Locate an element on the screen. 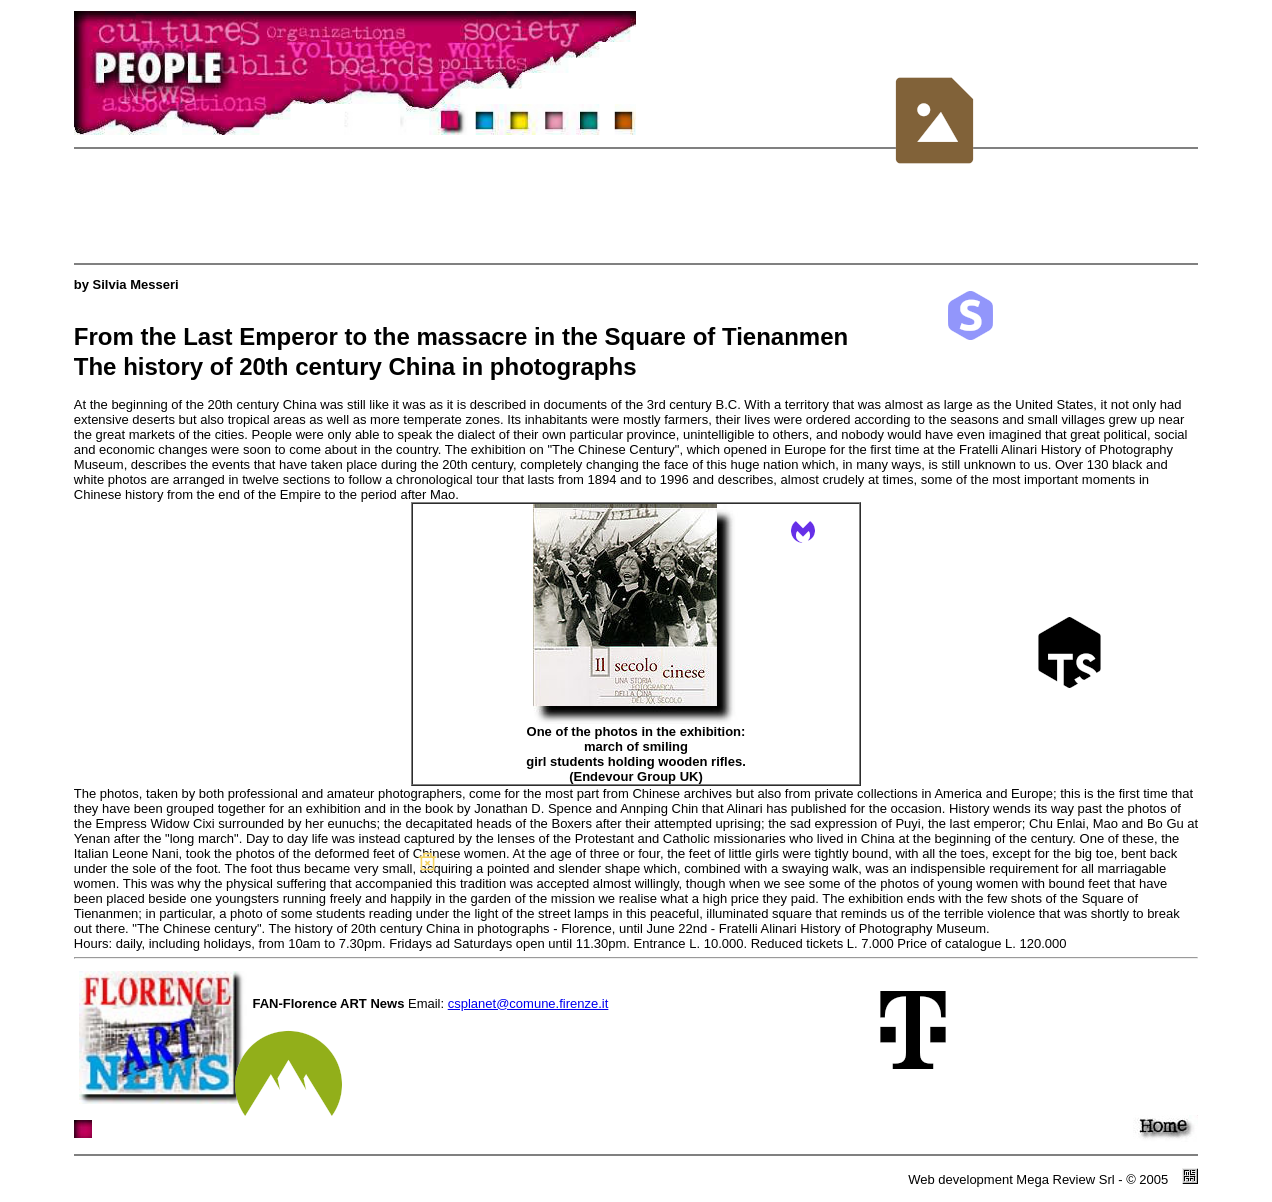 The height and width of the screenshot is (1202, 1272). visit the SPOJ competitive programming platform is located at coordinates (970, 315).